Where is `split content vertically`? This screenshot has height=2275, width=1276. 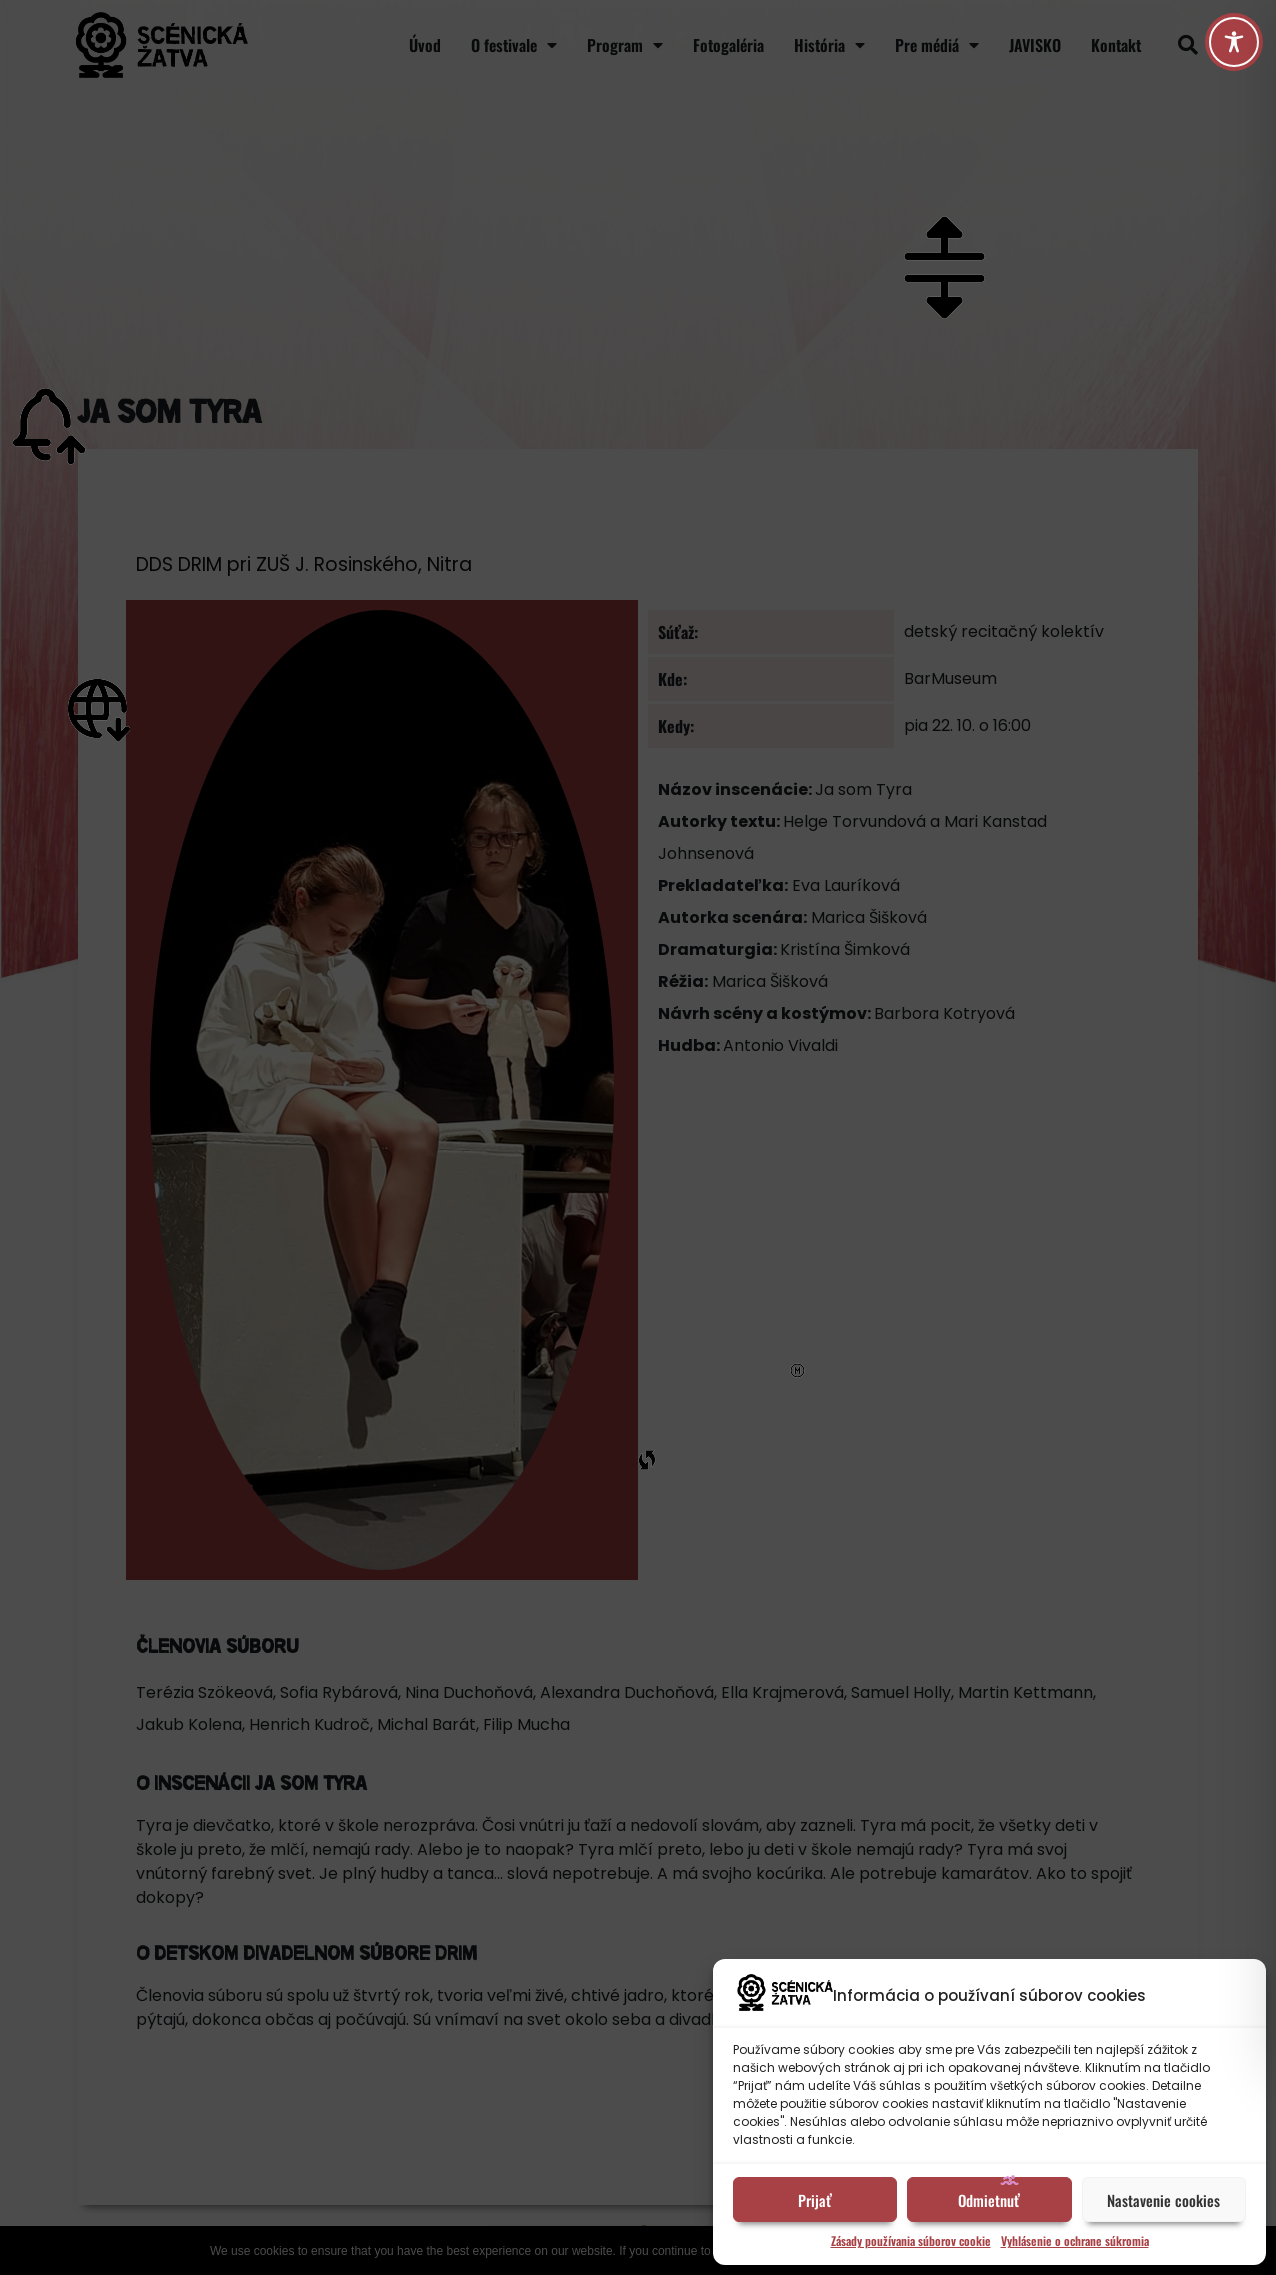
split content vertically is located at coordinates (944, 267).